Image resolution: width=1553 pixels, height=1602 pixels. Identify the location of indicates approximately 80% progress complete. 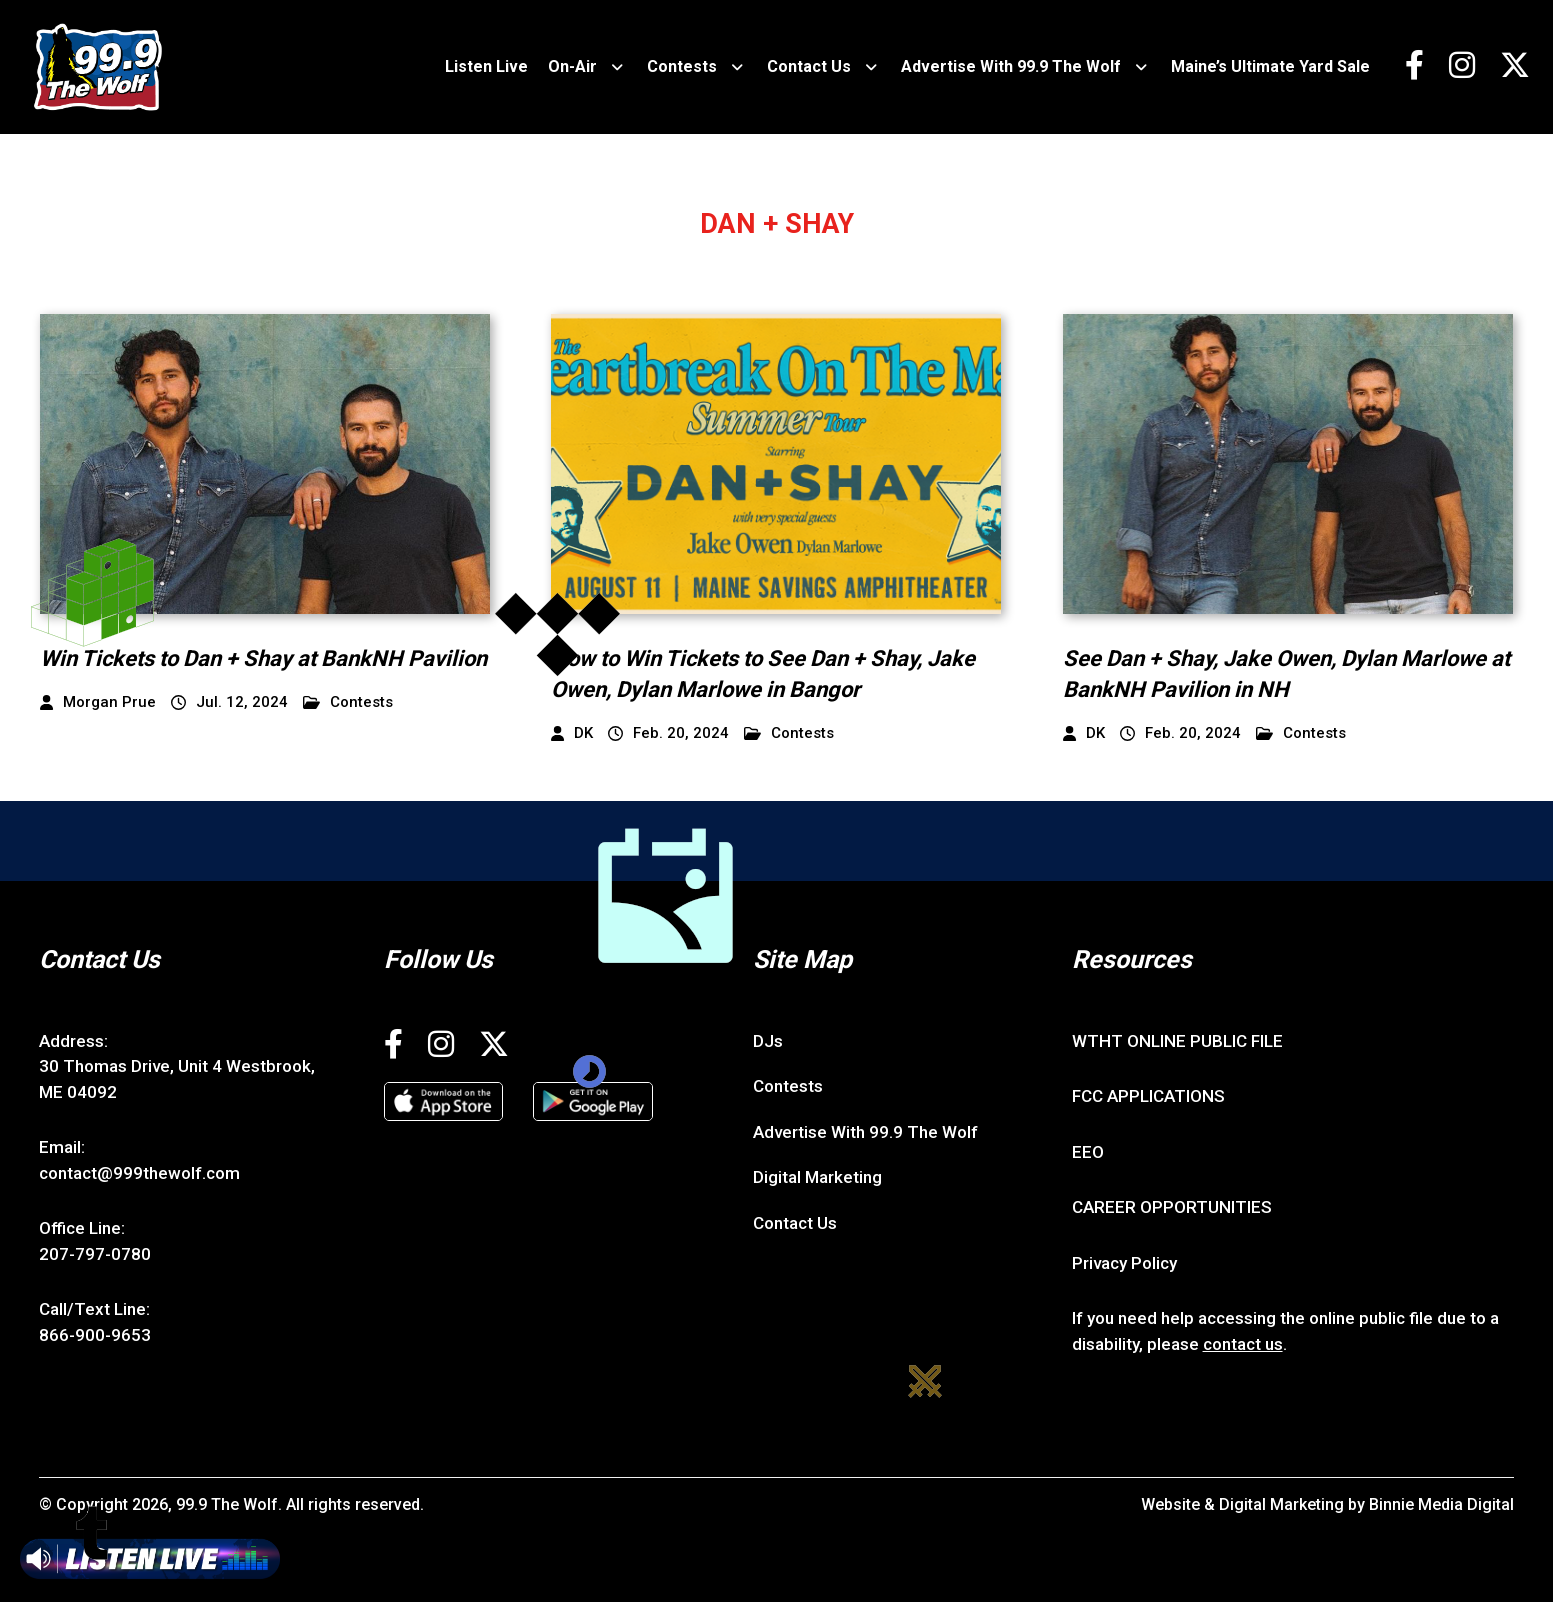
(589, 1071).